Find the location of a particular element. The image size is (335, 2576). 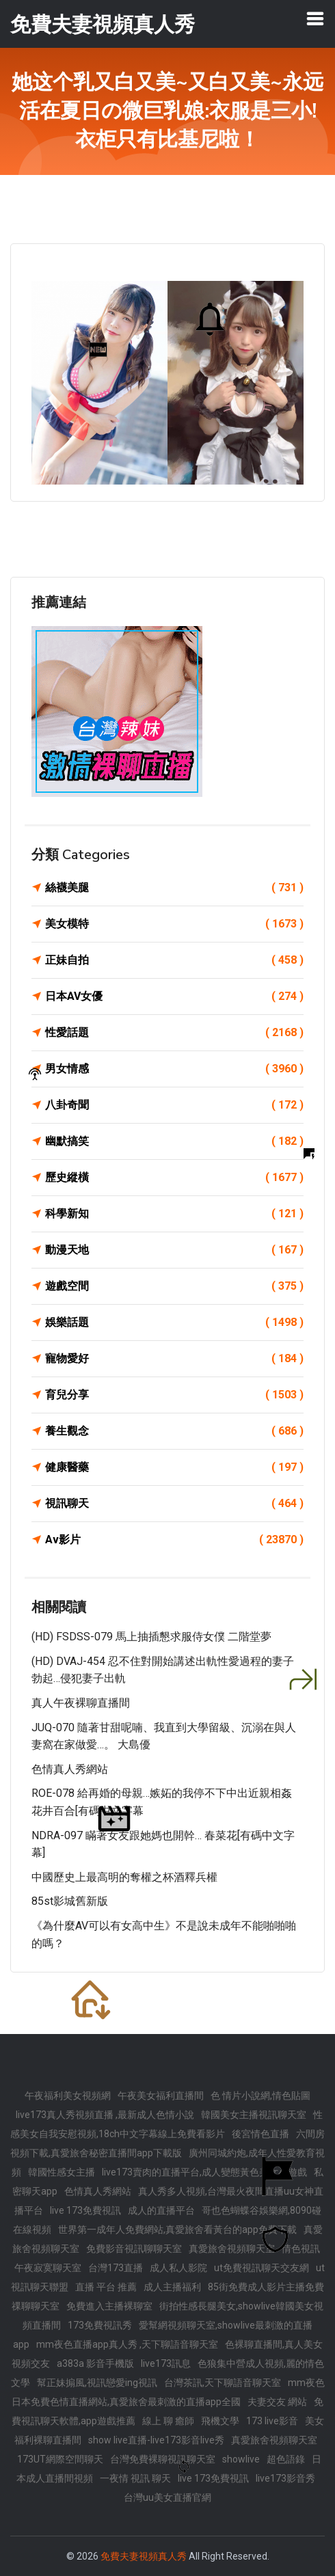

enable repeat or loop playback is located at coordinates (184, 2467).